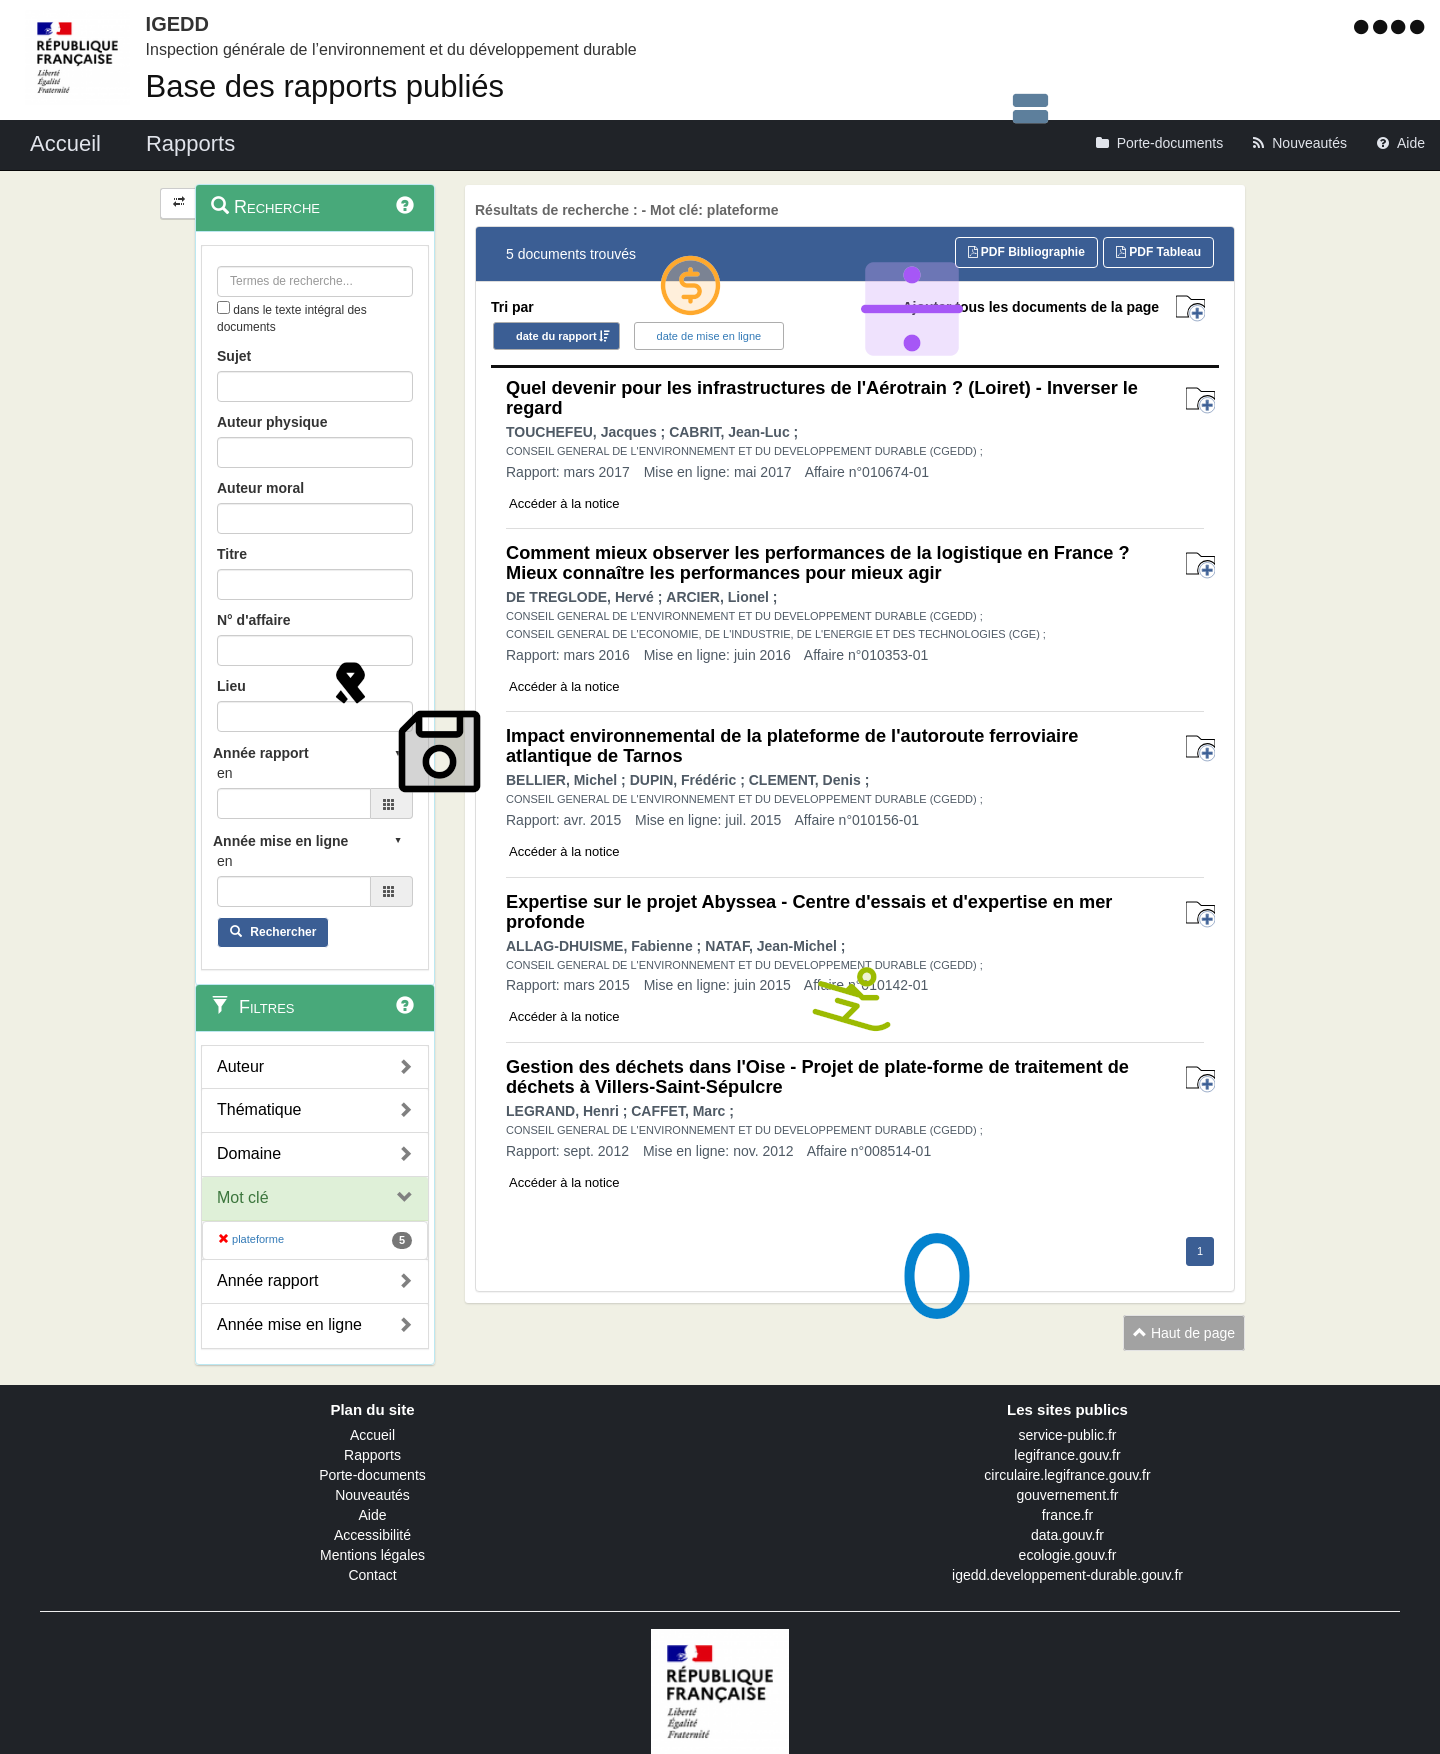 Image resolution: width=1440 pixels, height=1754 pixels. I want to click on indicates zero items or empty count, so click(937, 1276).